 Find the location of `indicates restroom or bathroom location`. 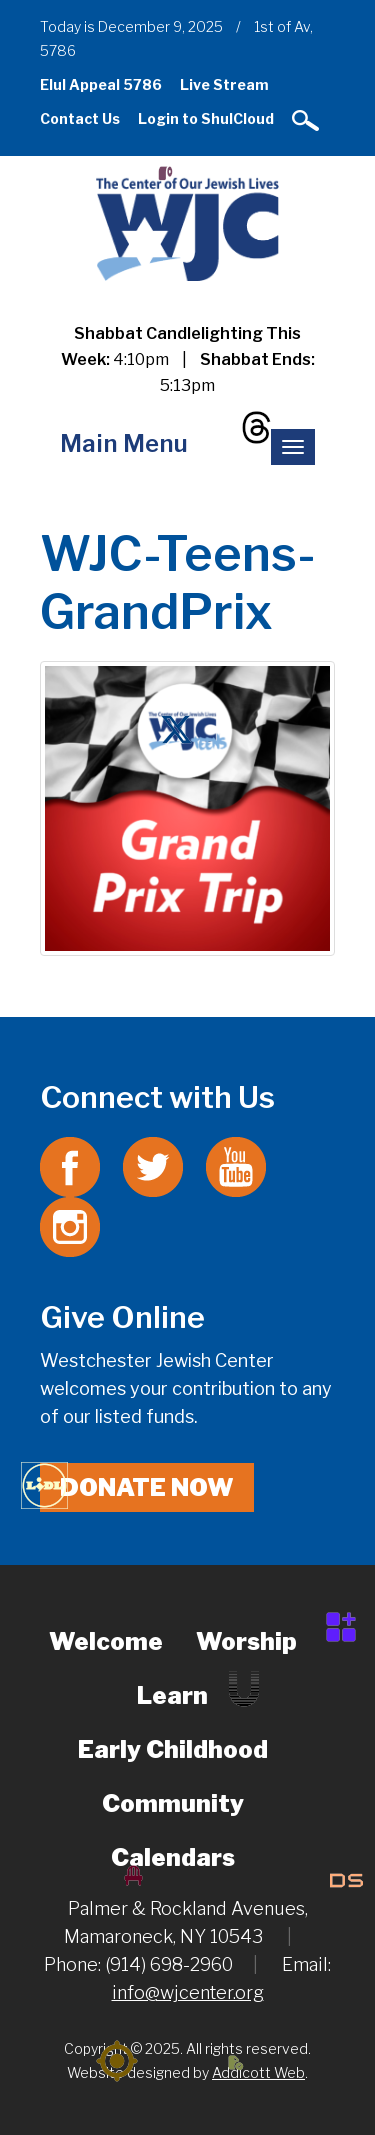

indicates restroom or bathroom location is located at coordinates (165, 172).